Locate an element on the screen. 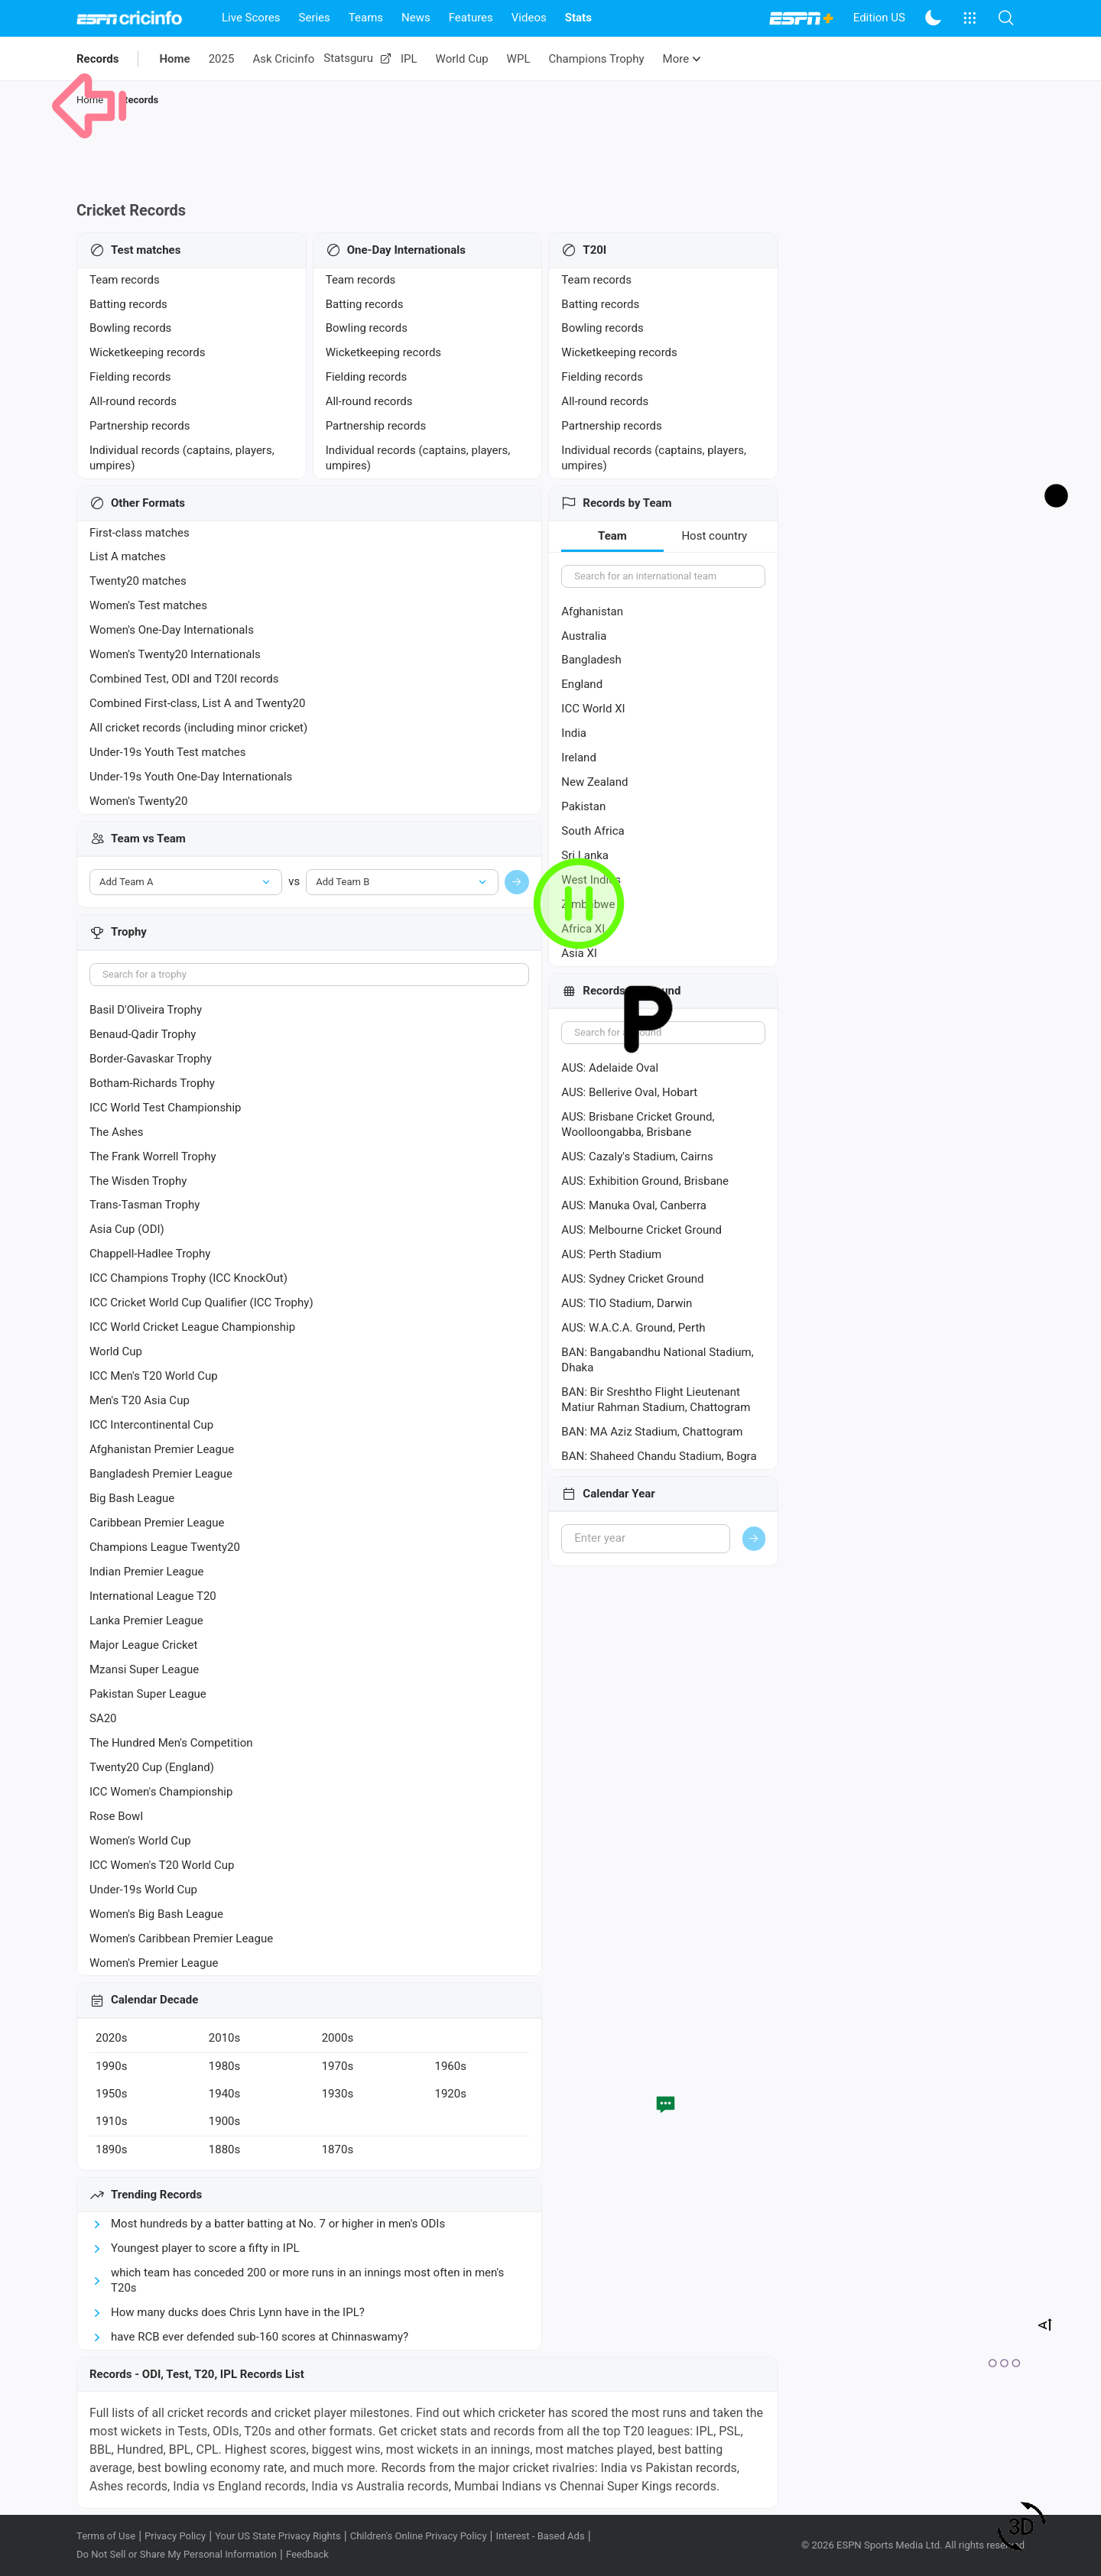 The image size is (1101, 2576). open chat or messaging is located at coordinates (665, 2104).